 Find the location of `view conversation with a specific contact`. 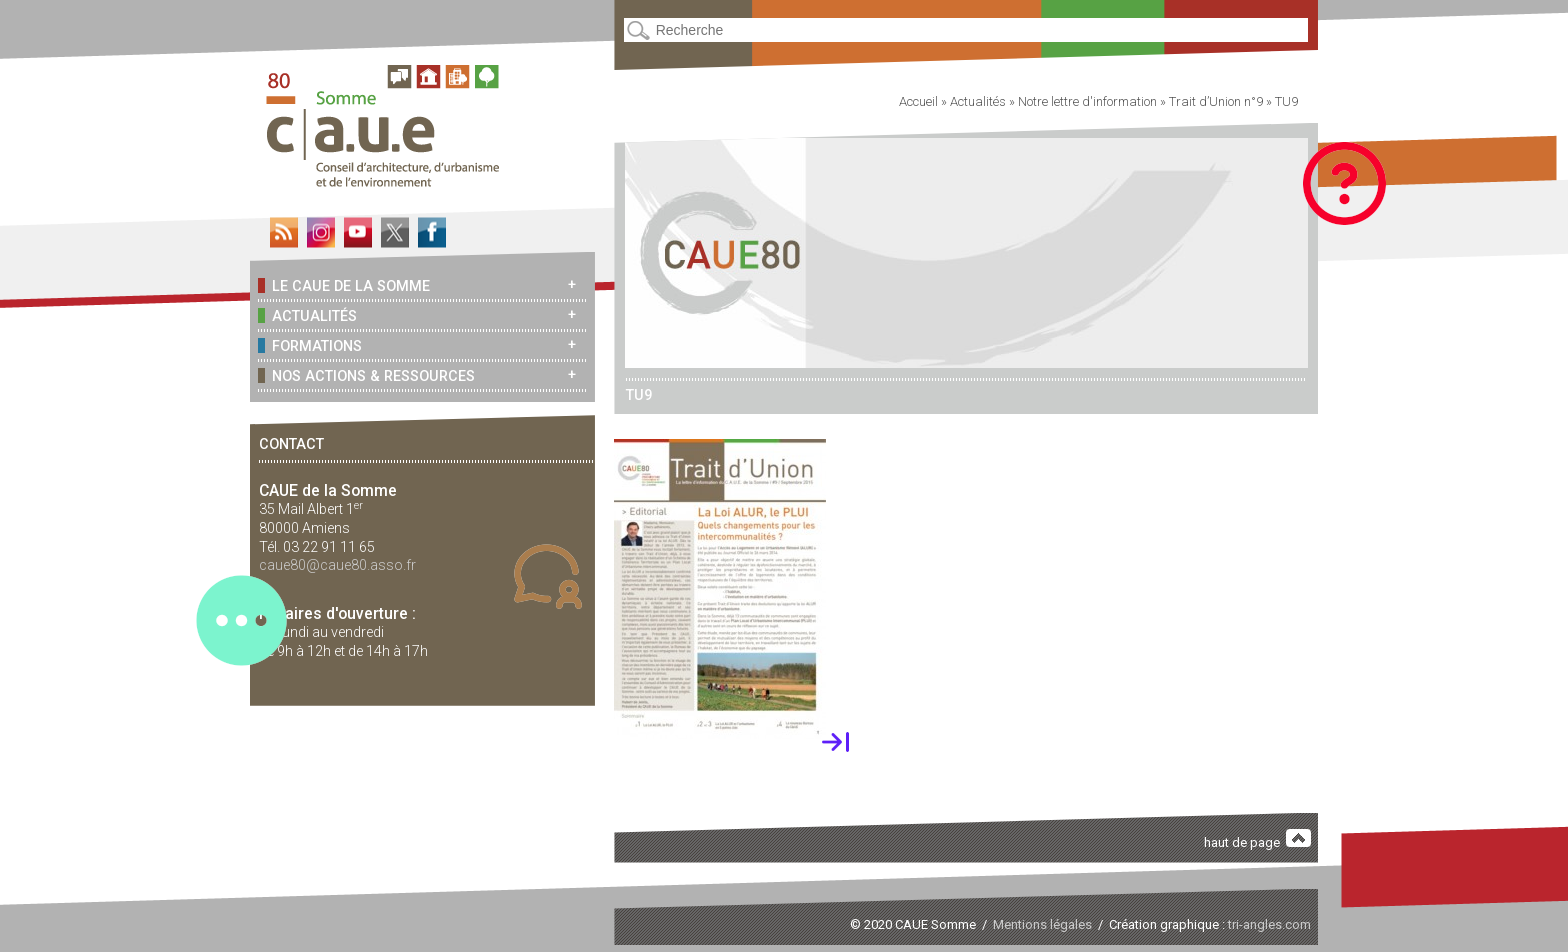

view conversation with a specific contact is located at coordinates (546, 573).